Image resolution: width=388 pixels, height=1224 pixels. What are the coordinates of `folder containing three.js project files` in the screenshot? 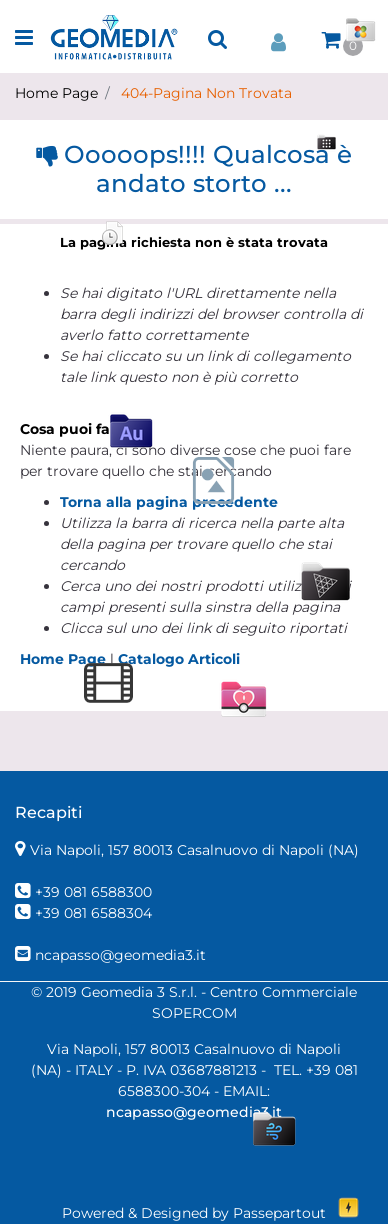 It's located at (325, 582).